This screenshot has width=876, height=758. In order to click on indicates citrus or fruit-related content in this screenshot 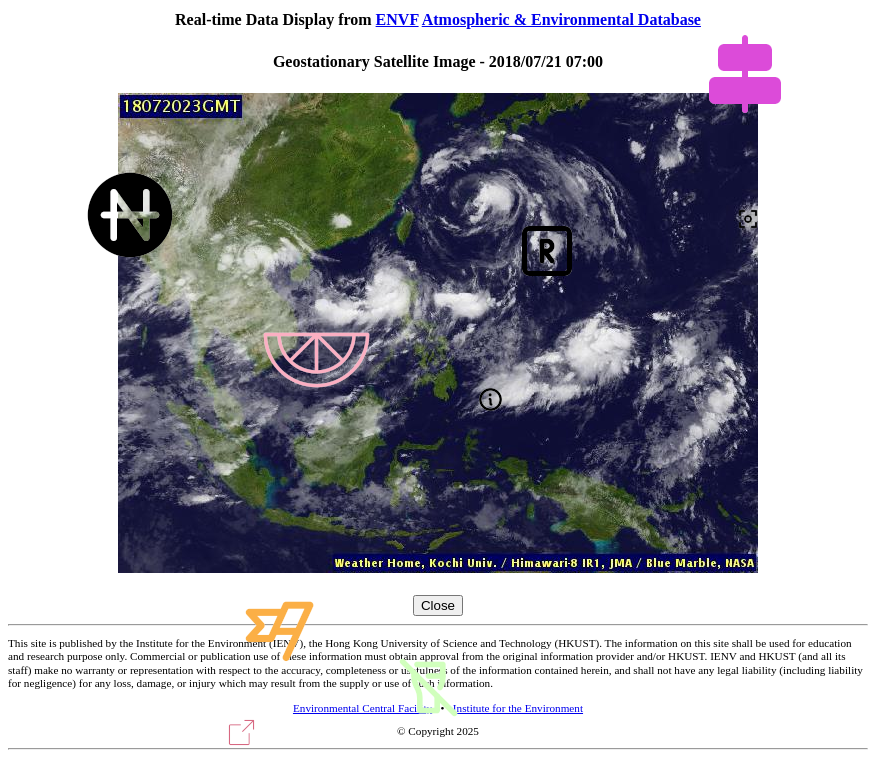, I will do `click(316, 351)`.